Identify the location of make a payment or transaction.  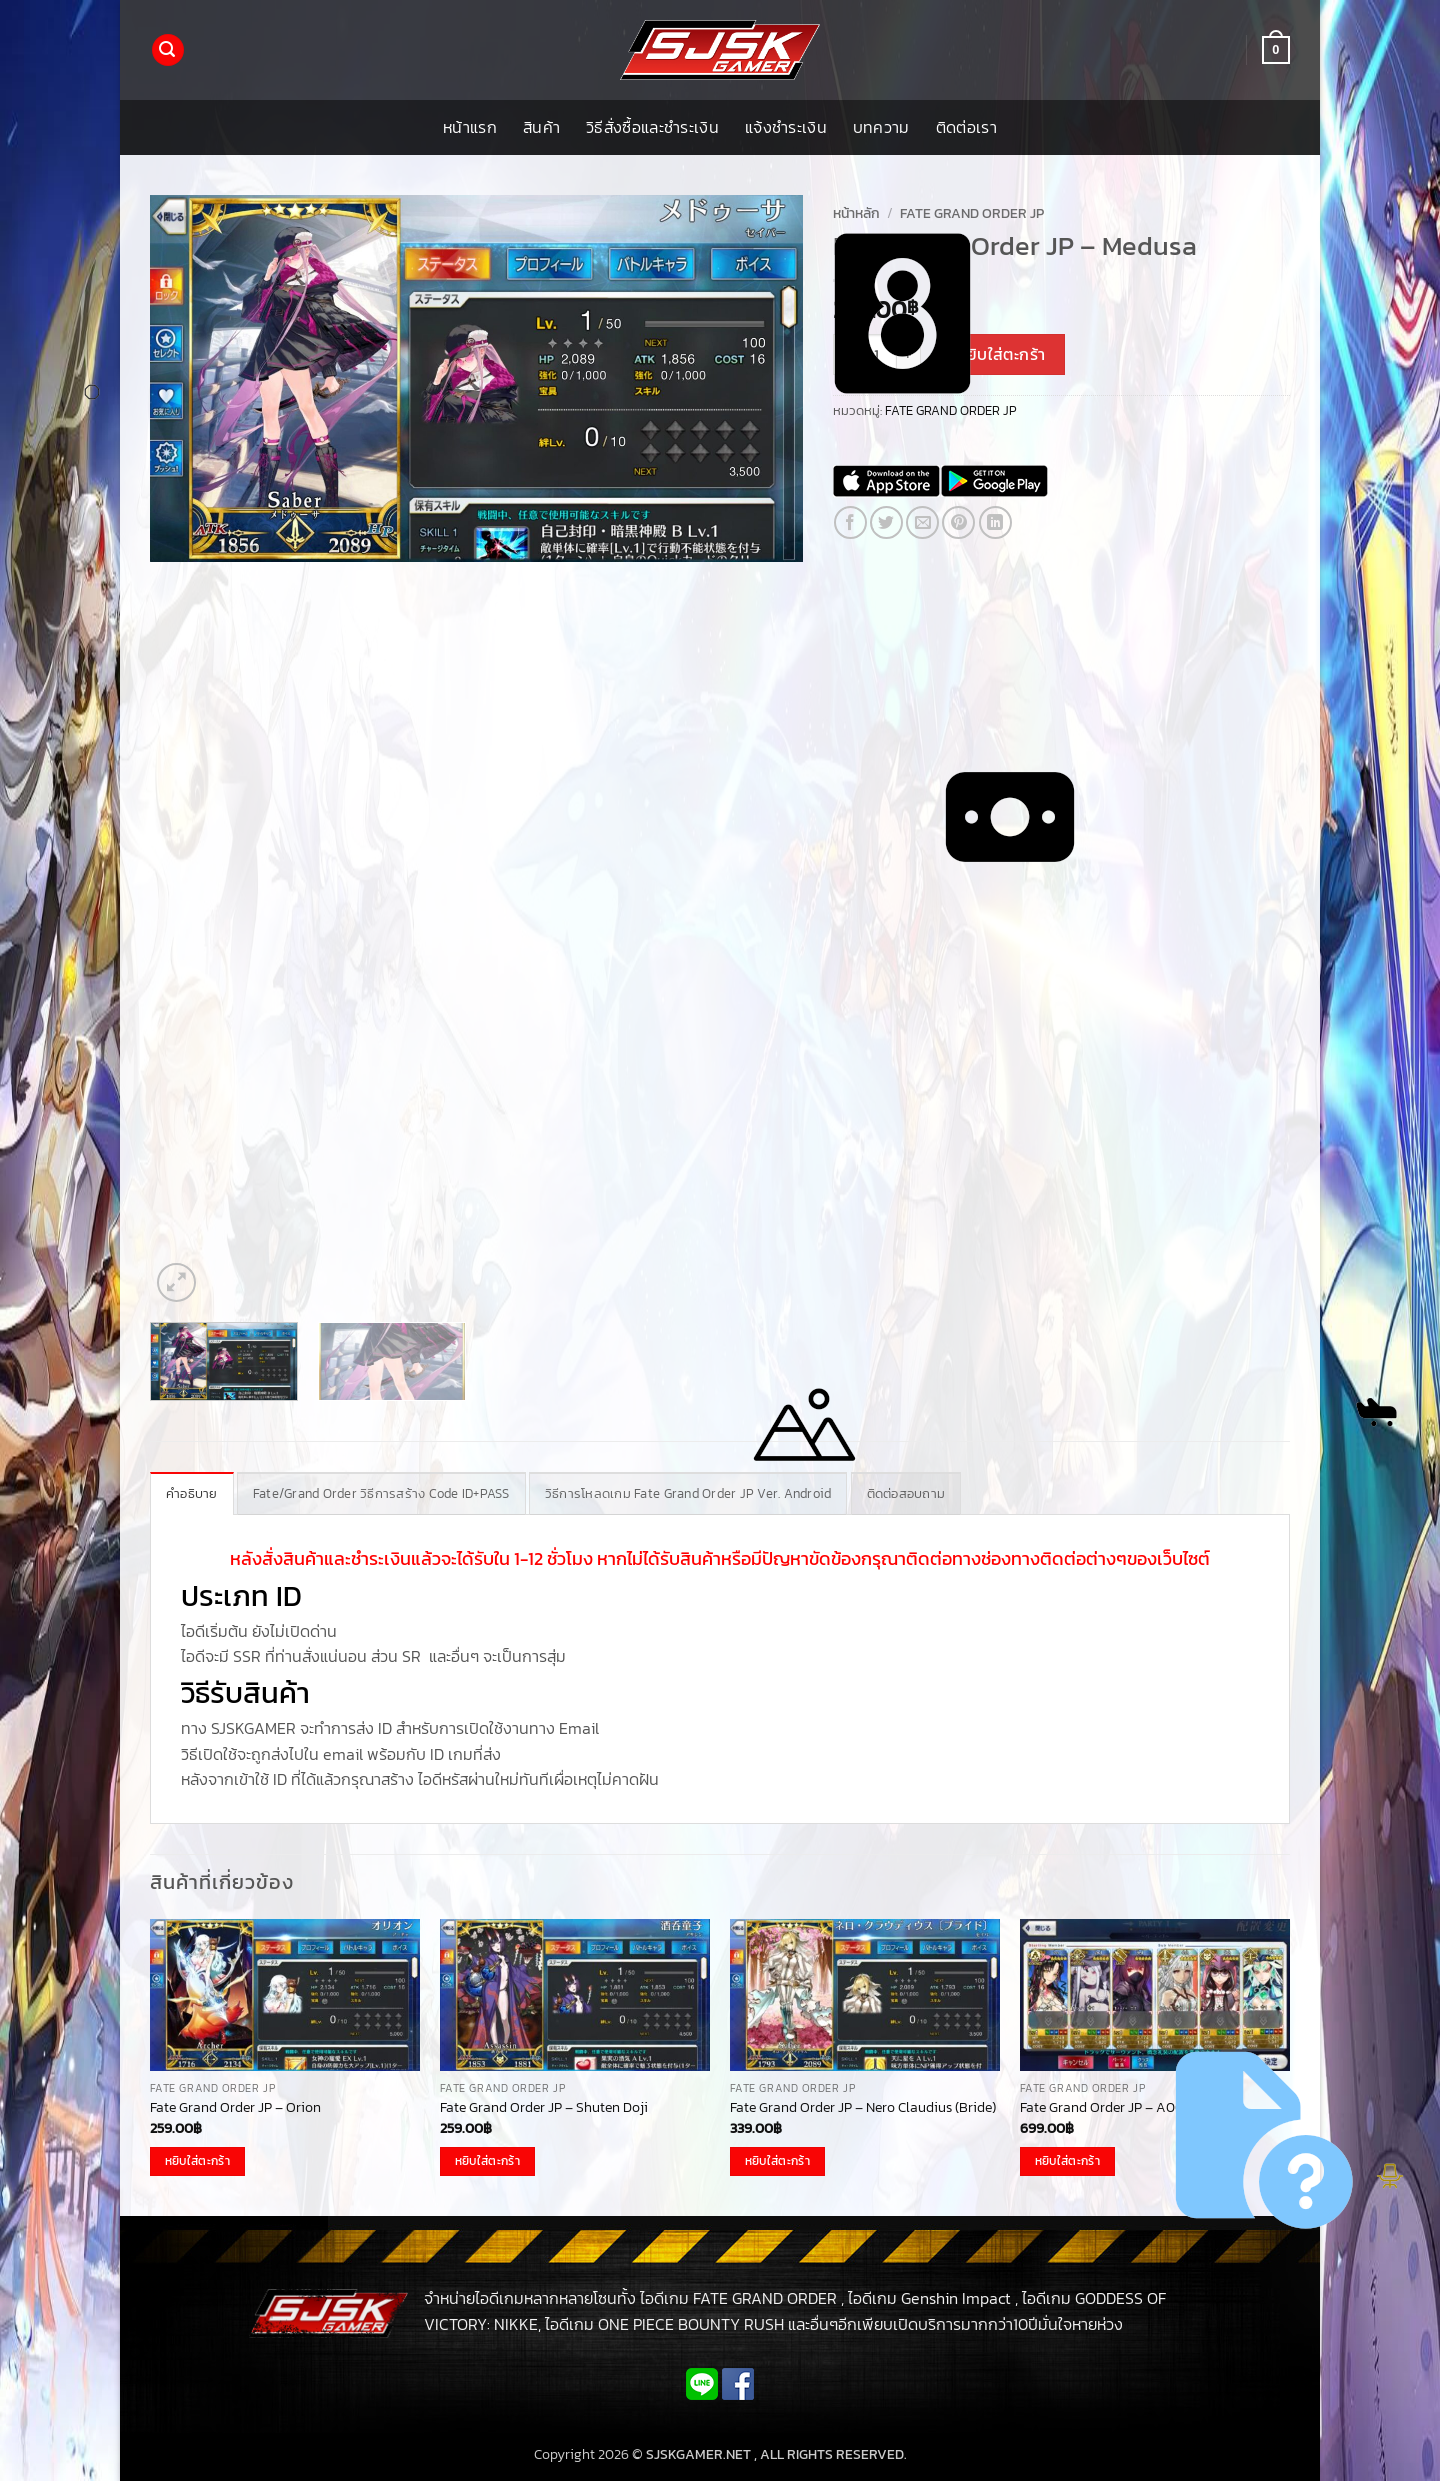
(1010, 817).